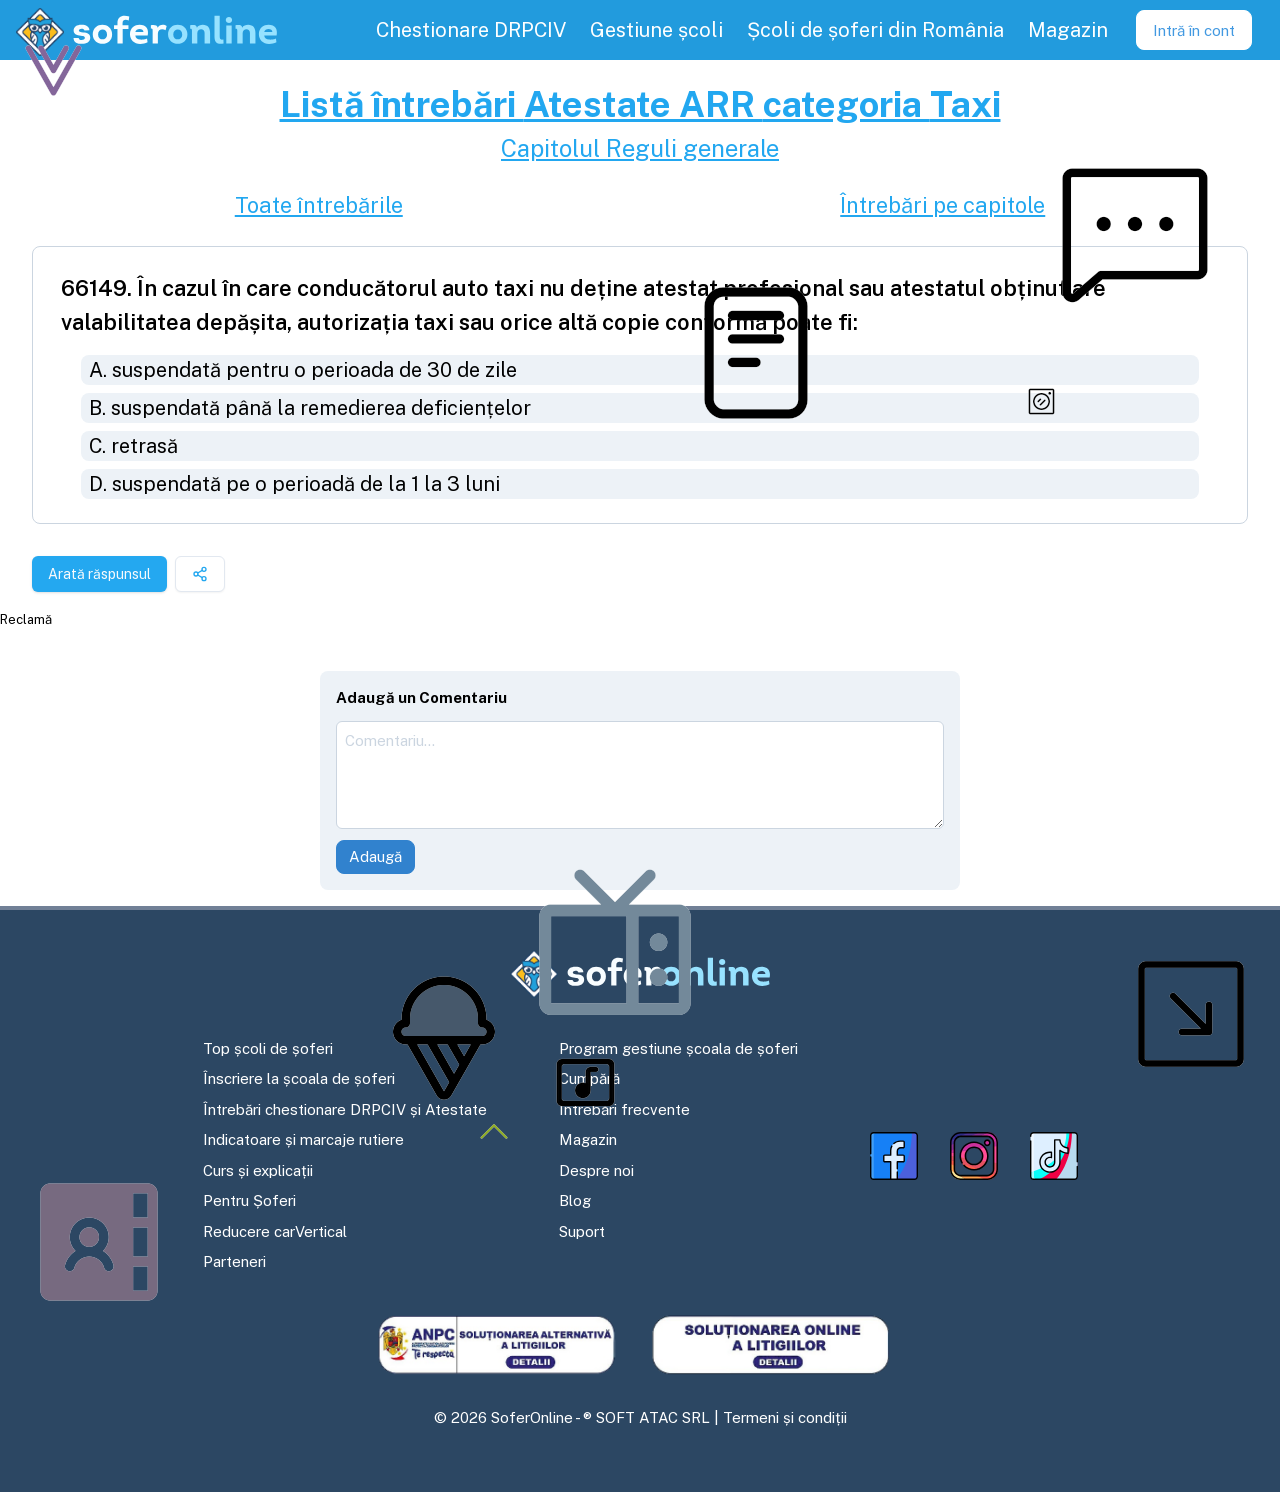 The width and height of the screenshot is (1280, 1492). I want to click on access TV or video streaming content, so click(615, 951).